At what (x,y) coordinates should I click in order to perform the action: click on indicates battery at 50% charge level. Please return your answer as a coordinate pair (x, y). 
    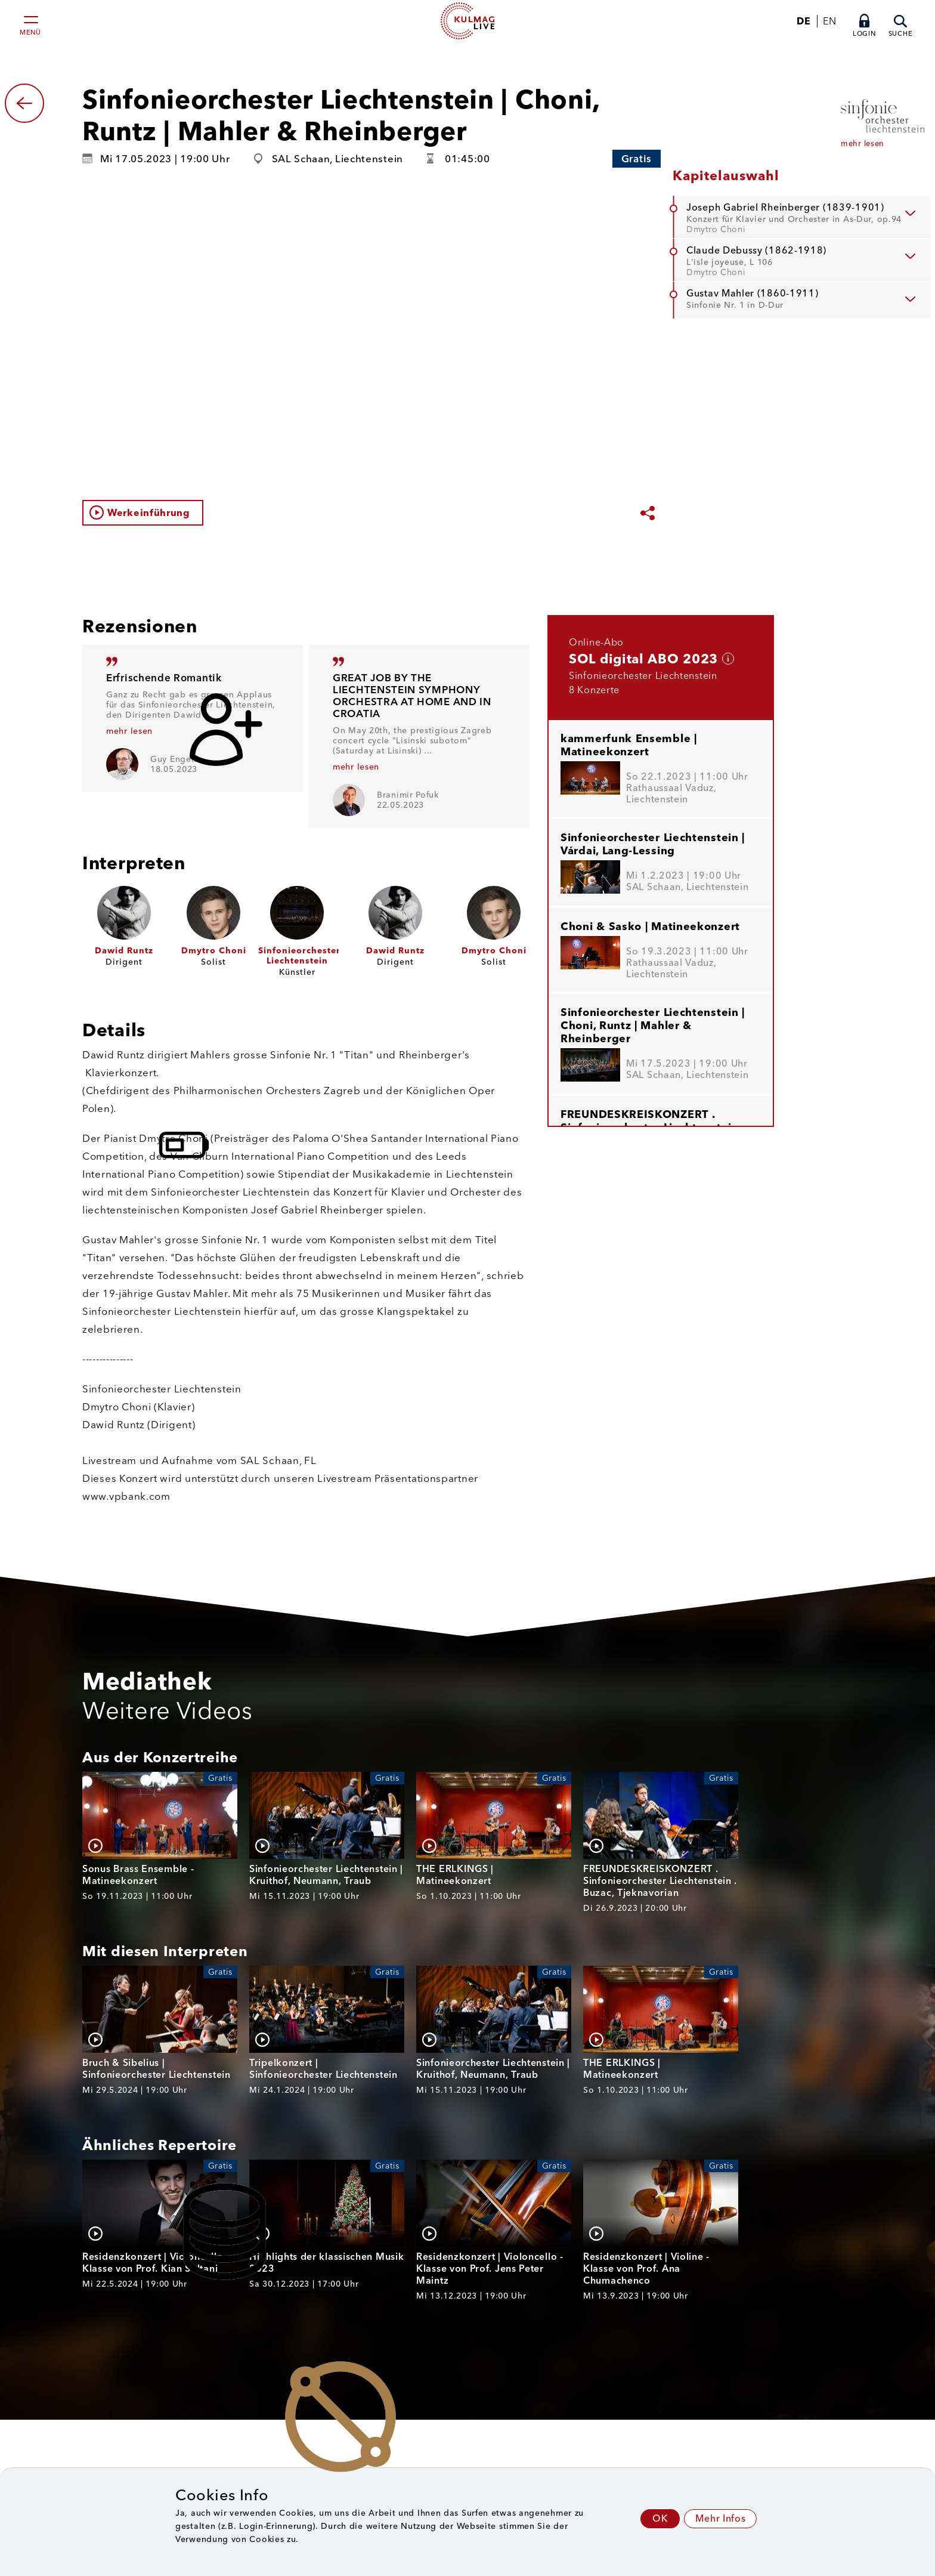
    Looking at the image, I should click on (184, 1143).